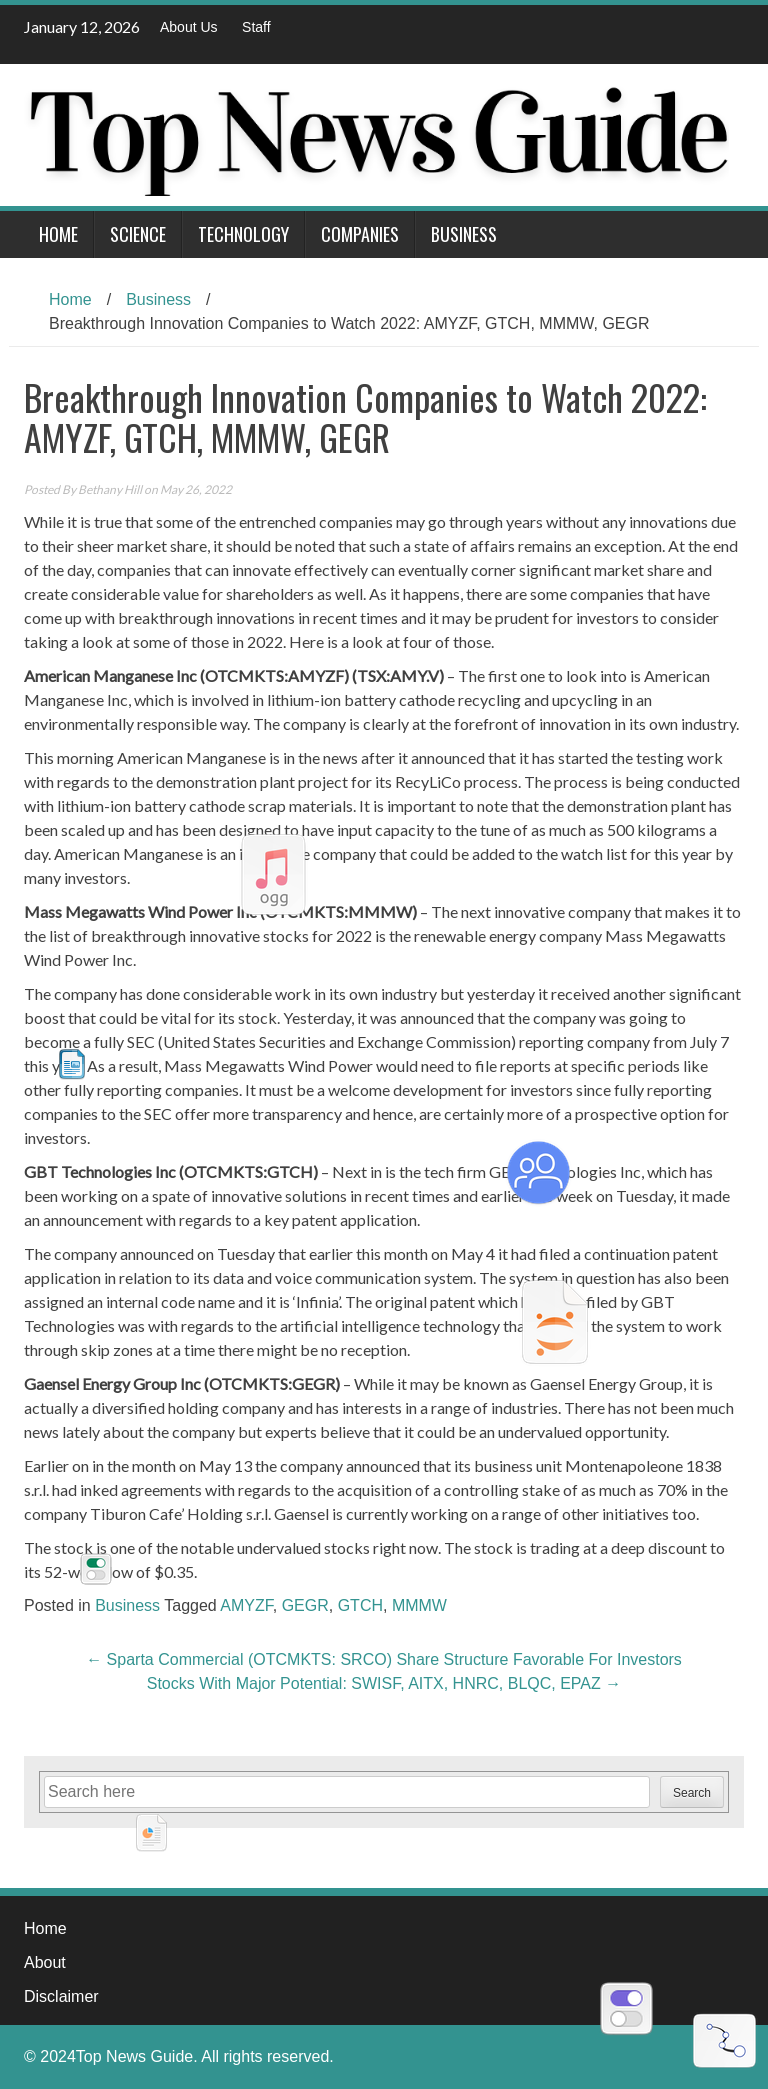 This screenshot has width=768, height=2089. Describe the element at coordinates (273, 874) in the screenshot. I see `an ogg vorbis audio file` at that location.